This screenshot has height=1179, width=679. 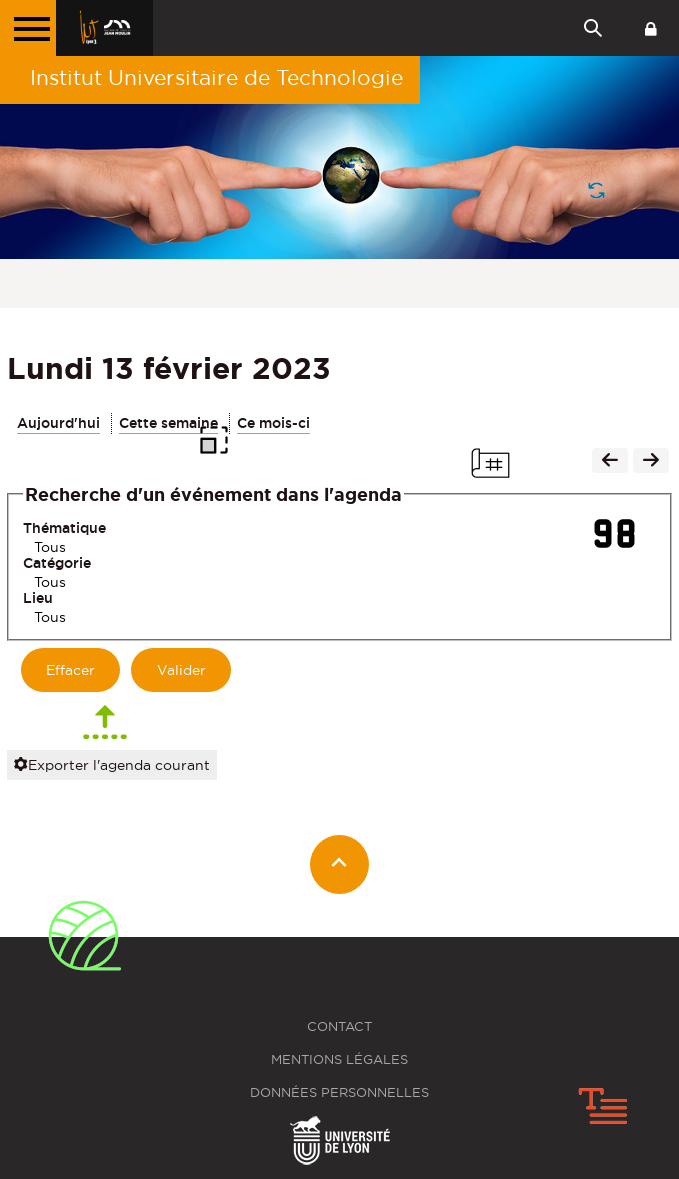 I want to click on access knitting or crafting projects, so click(x=83, y=935).